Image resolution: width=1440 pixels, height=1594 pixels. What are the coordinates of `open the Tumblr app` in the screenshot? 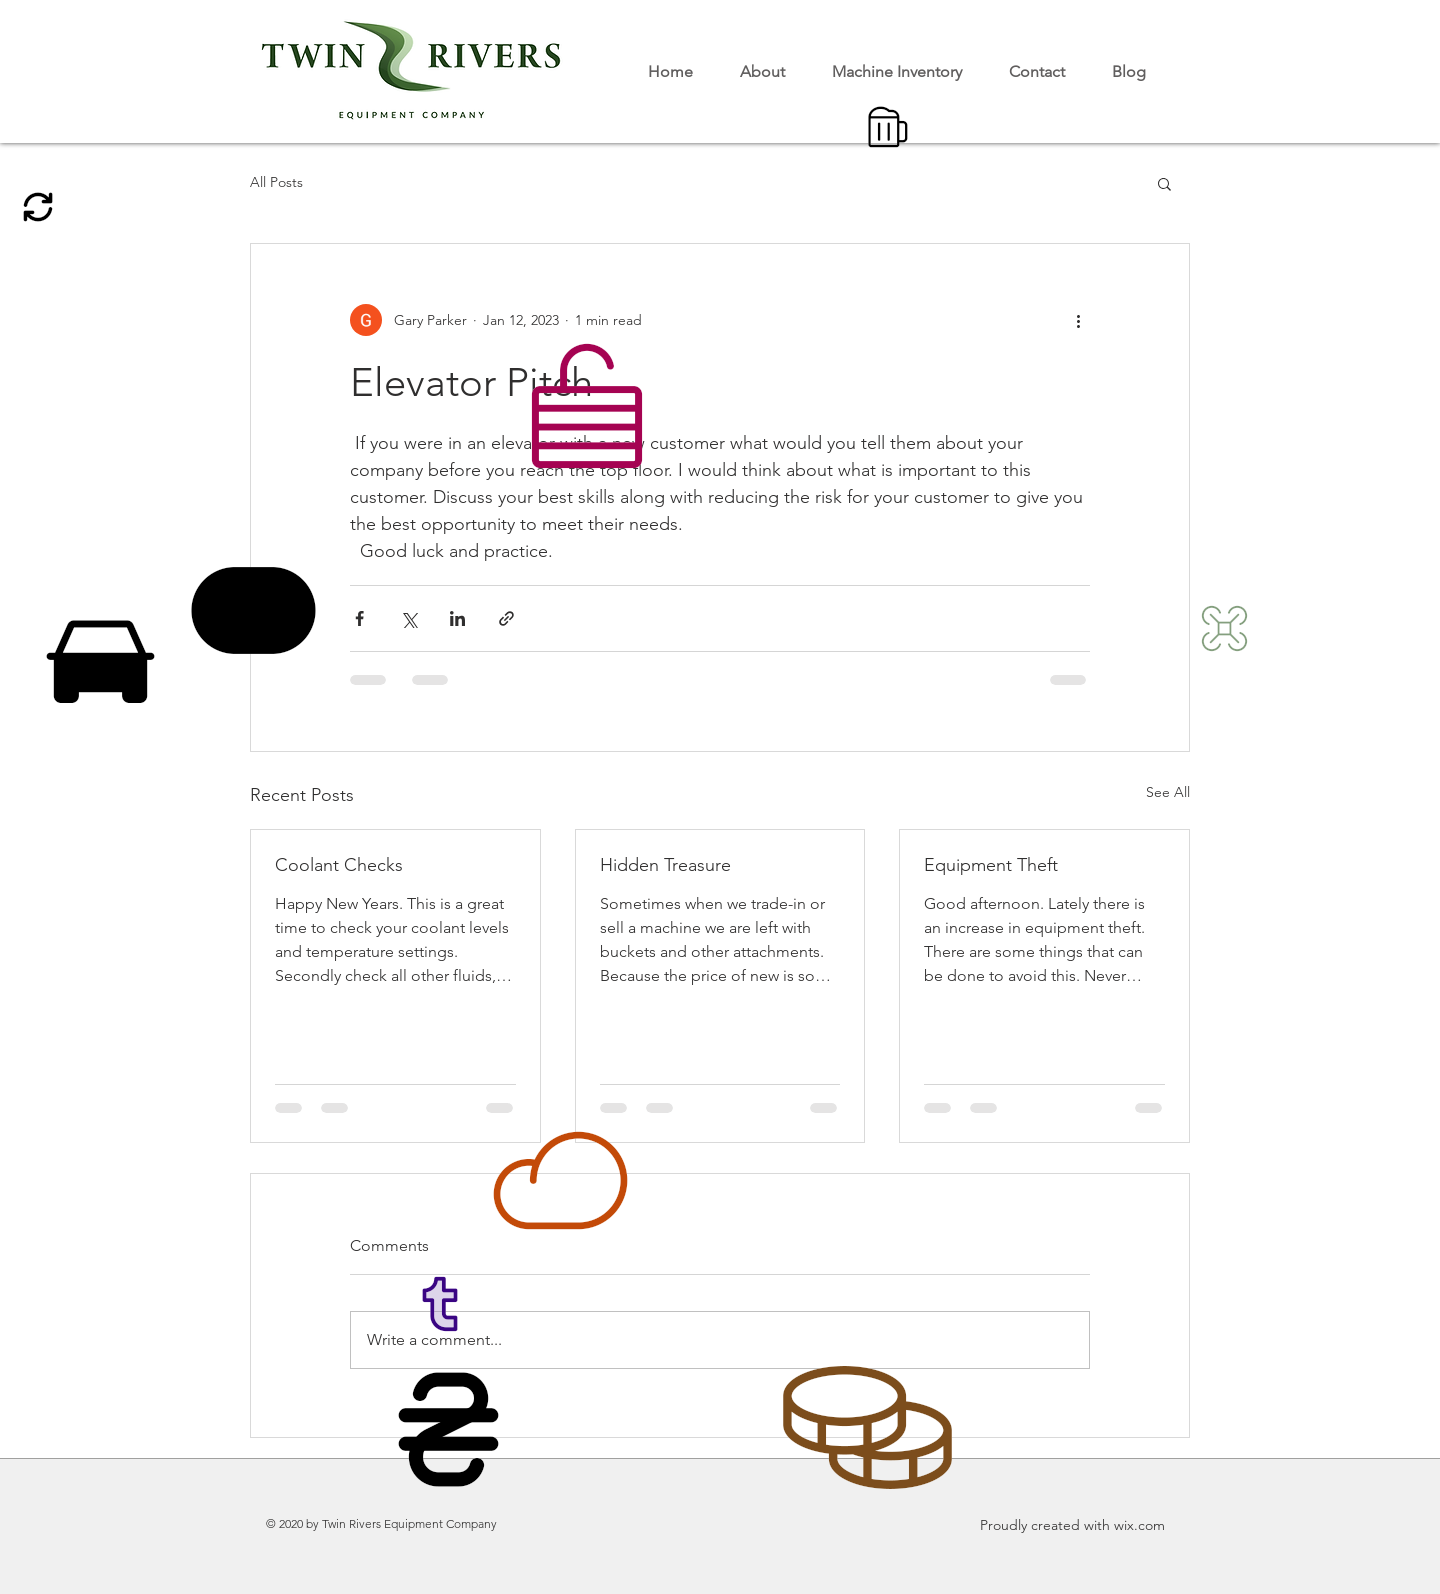 It's located at (440, 1304).